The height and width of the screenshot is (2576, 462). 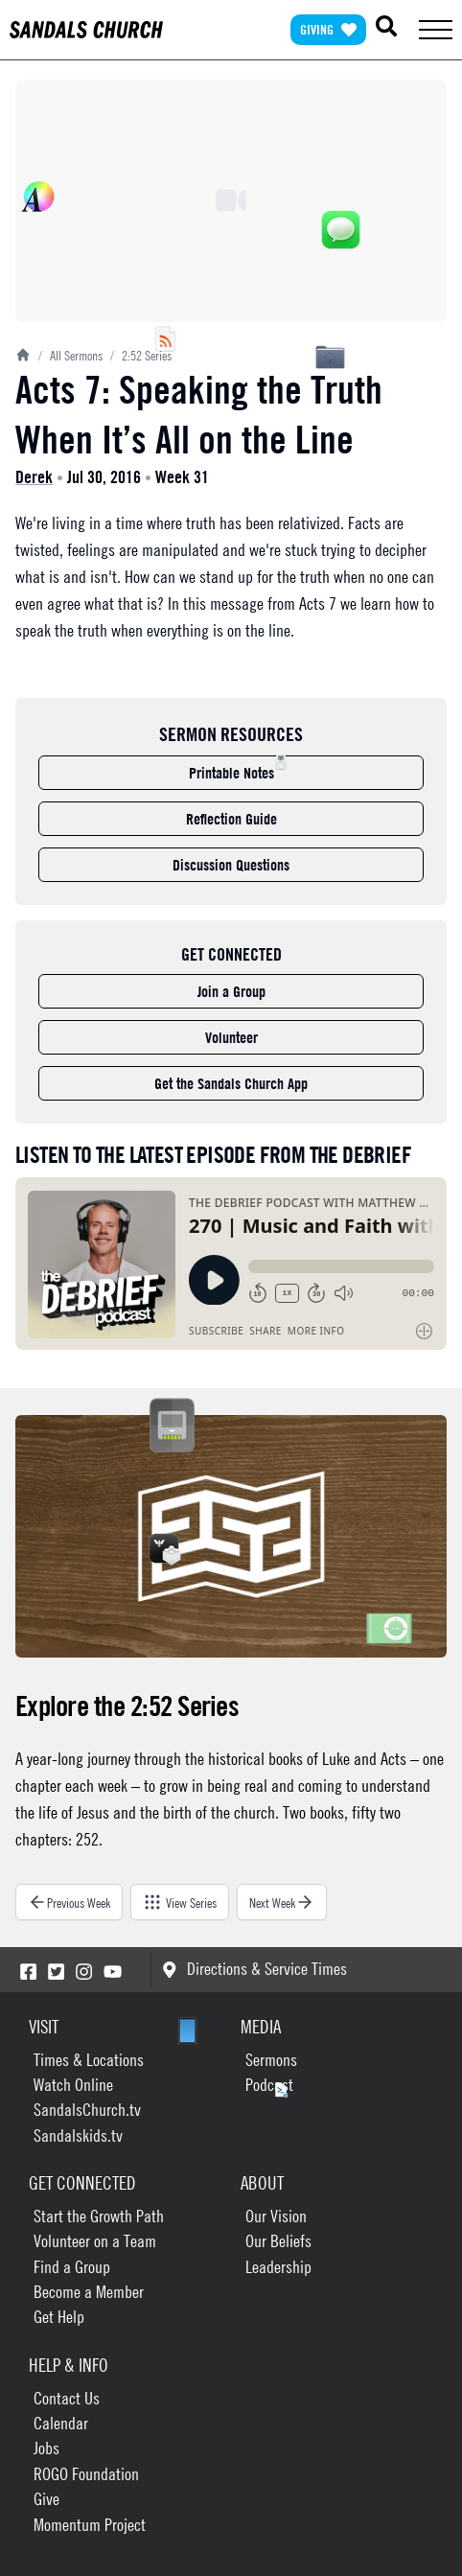 What do you see at coordinates (172, 1425) in the screenshot?
I see `NES game ROM file` at bounding box center [172, 1425].